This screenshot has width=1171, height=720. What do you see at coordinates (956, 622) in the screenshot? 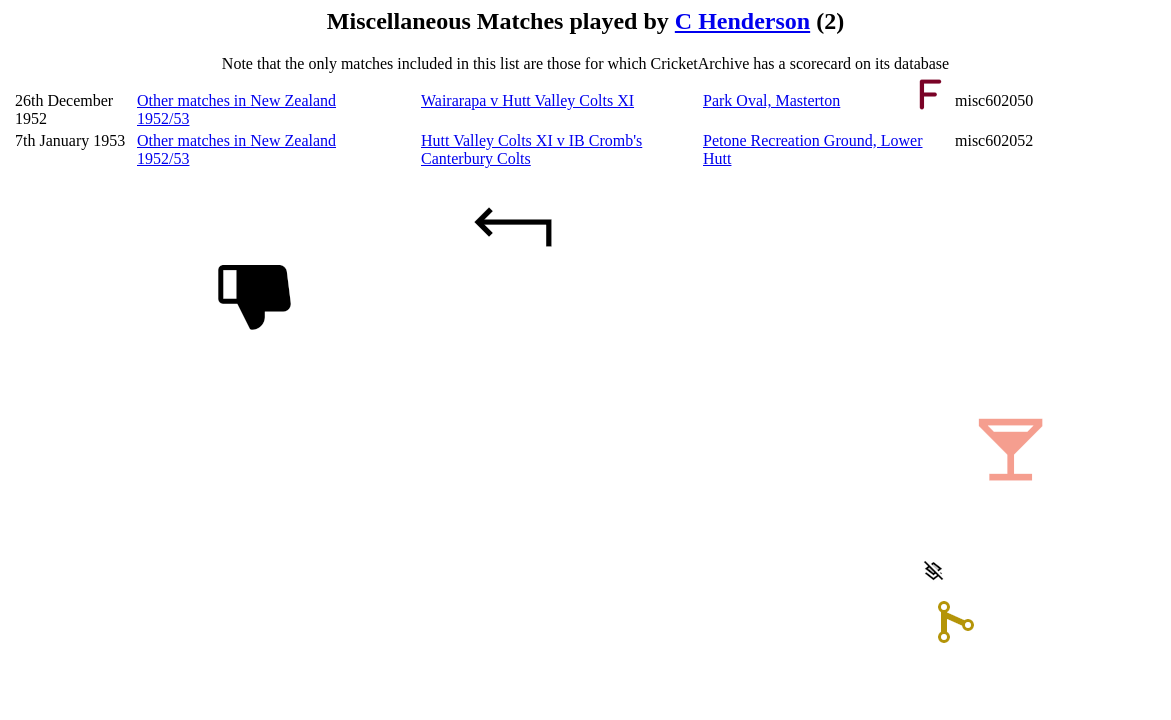
I see `merge branches in version control` at bounding box center [956, 622].